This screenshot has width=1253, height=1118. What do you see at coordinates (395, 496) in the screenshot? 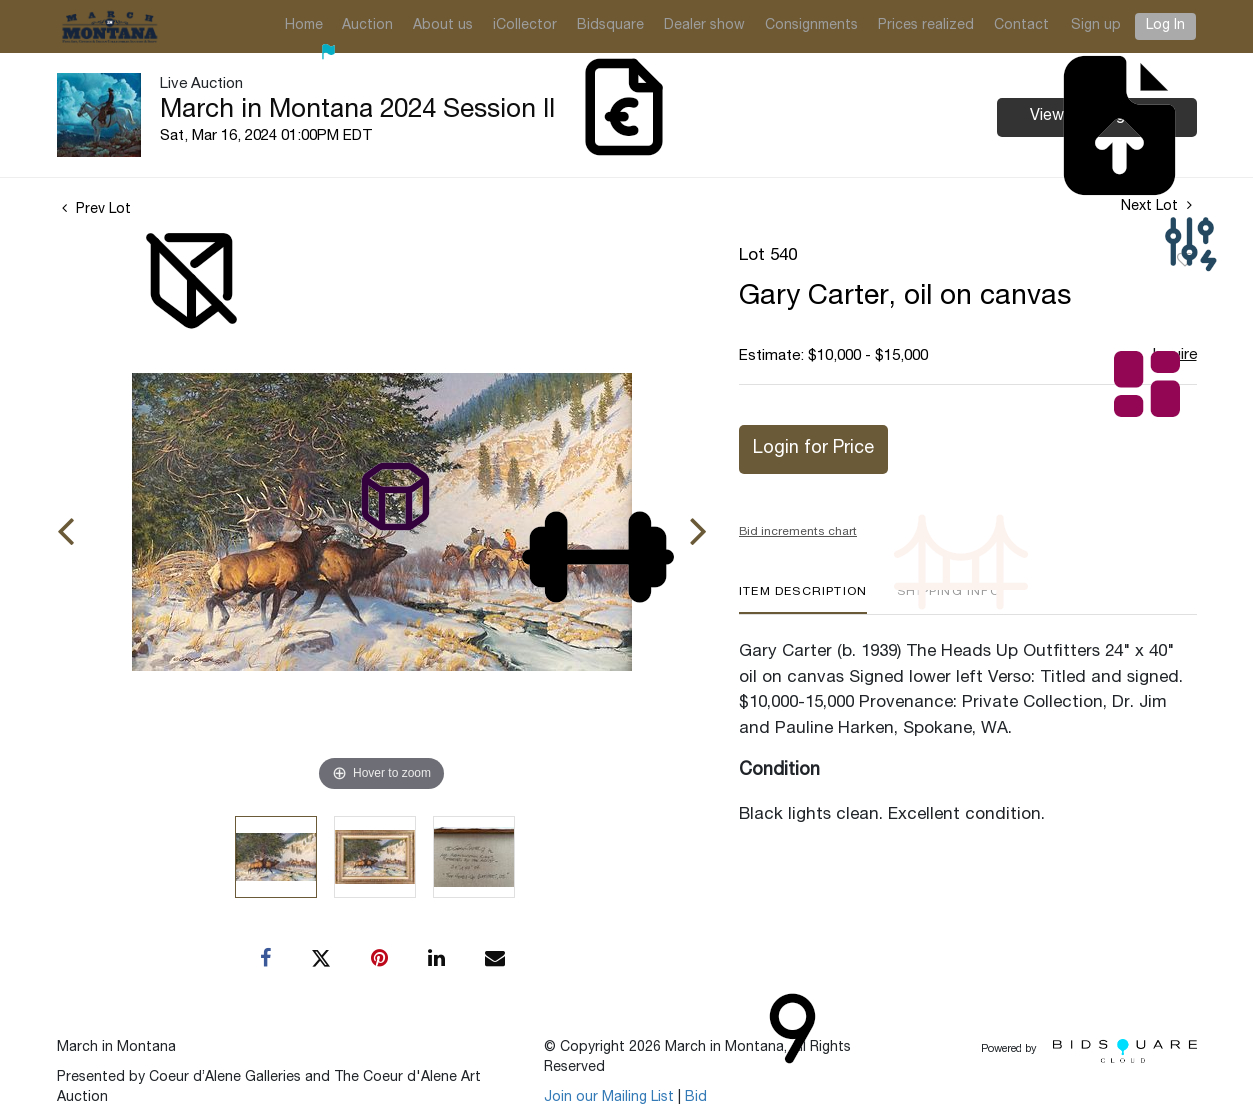
I see `view 3D object or shape` at bounding box center [395, 496].